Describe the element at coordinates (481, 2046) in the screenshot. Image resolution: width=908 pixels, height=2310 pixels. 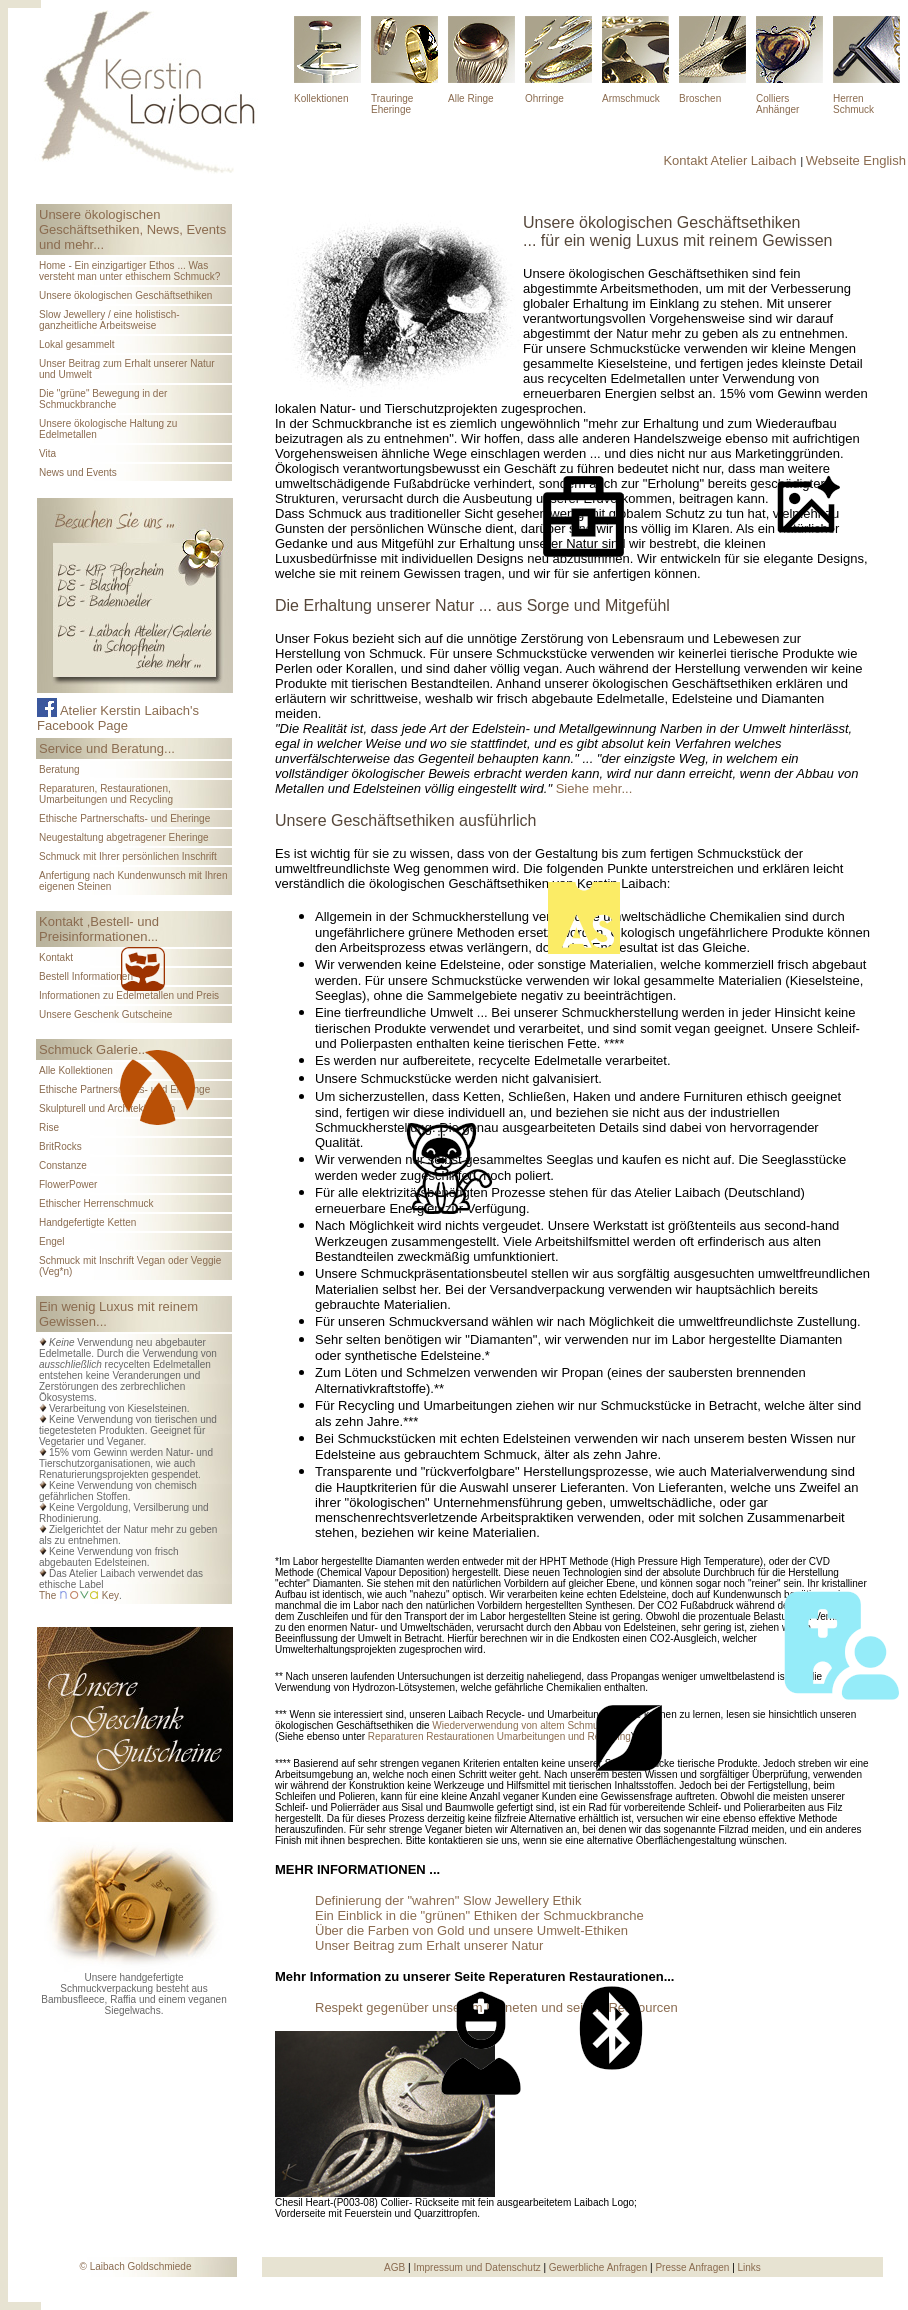
I see `access healthcare or nursing services` at that location.